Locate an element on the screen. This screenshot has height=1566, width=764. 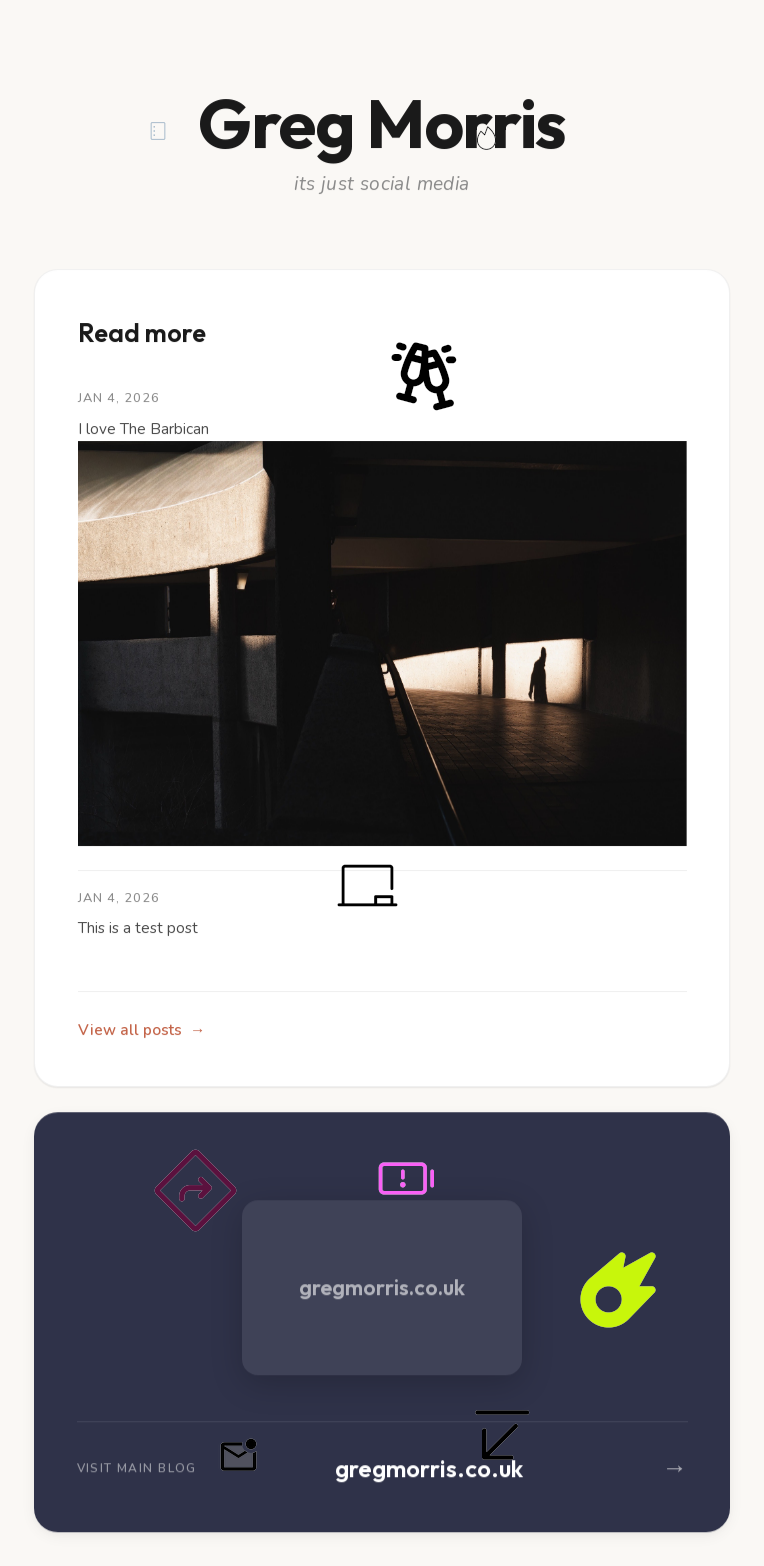
indicates an unread email message is located at coordinates (238, 1456).